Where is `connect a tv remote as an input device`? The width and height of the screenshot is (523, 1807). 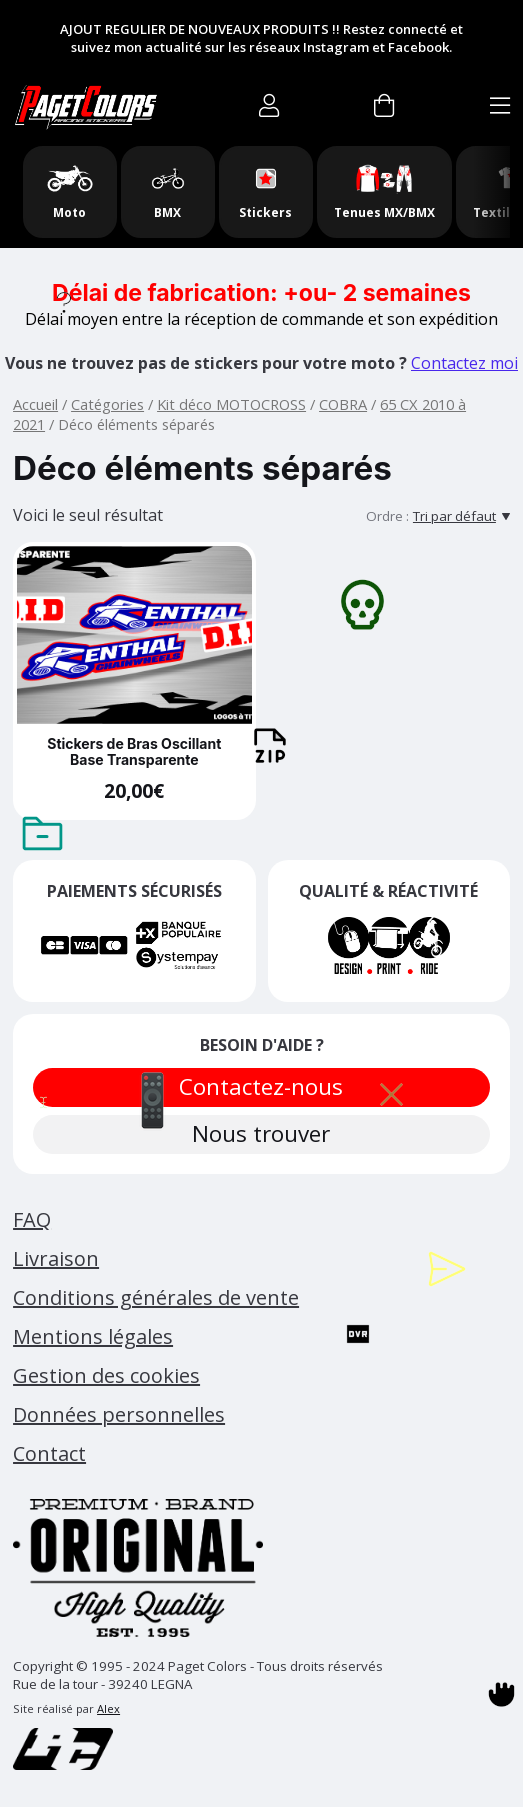
connect a tv remote as an input device is located at coordinates (152, 1100).